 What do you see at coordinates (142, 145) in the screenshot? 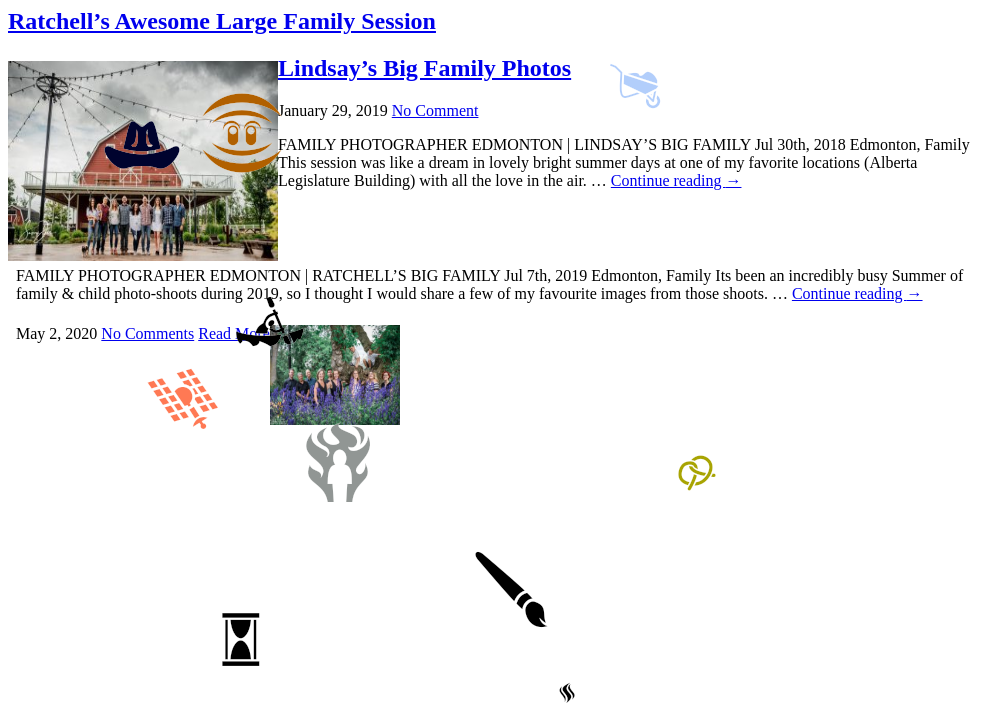
I see `select cowboy or western theme` at bounding box center [142, 145].